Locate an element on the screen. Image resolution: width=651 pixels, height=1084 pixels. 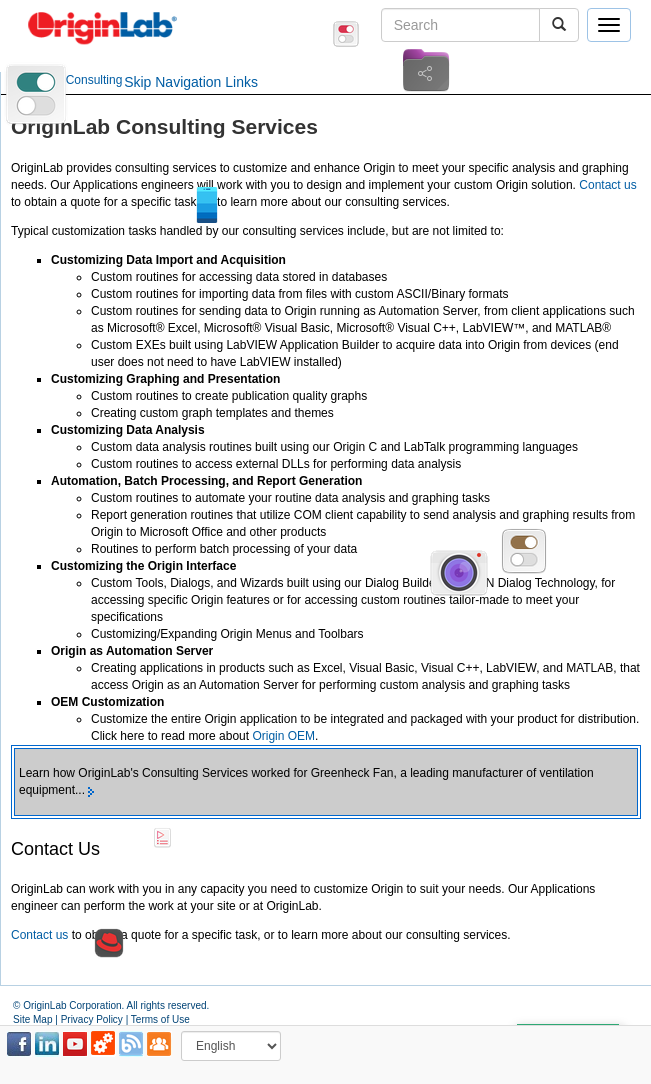
open Red Hat Enterprise Linux application is located at coordinates (109, 943).